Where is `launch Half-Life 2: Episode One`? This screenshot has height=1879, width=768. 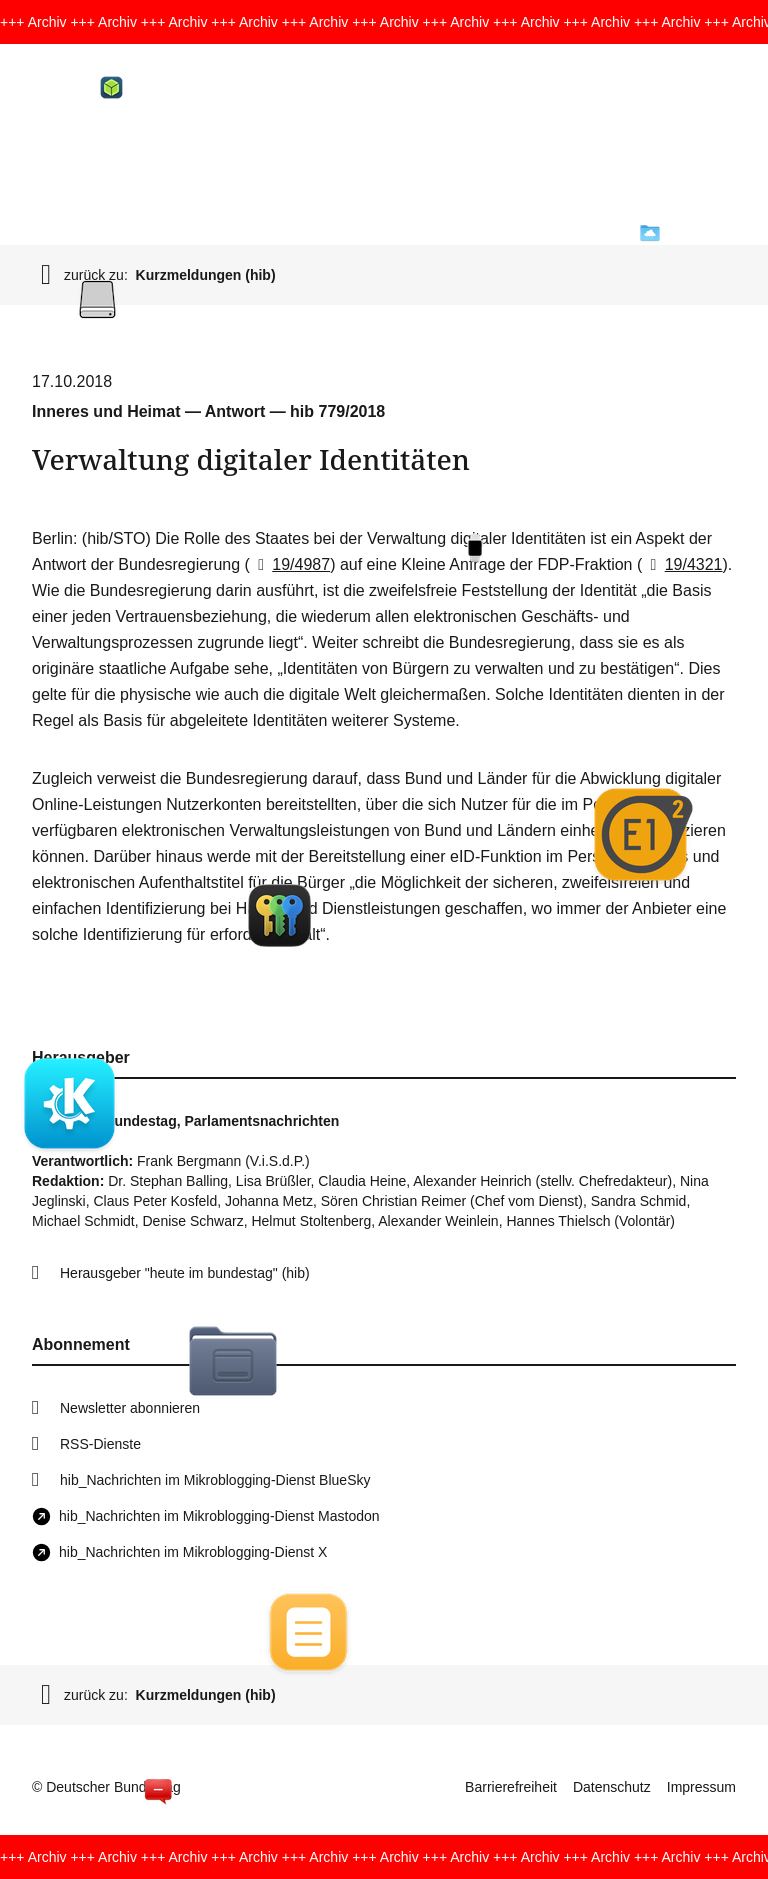
launch Half-Life 2: Episode One is located at coordinates (640, 834).